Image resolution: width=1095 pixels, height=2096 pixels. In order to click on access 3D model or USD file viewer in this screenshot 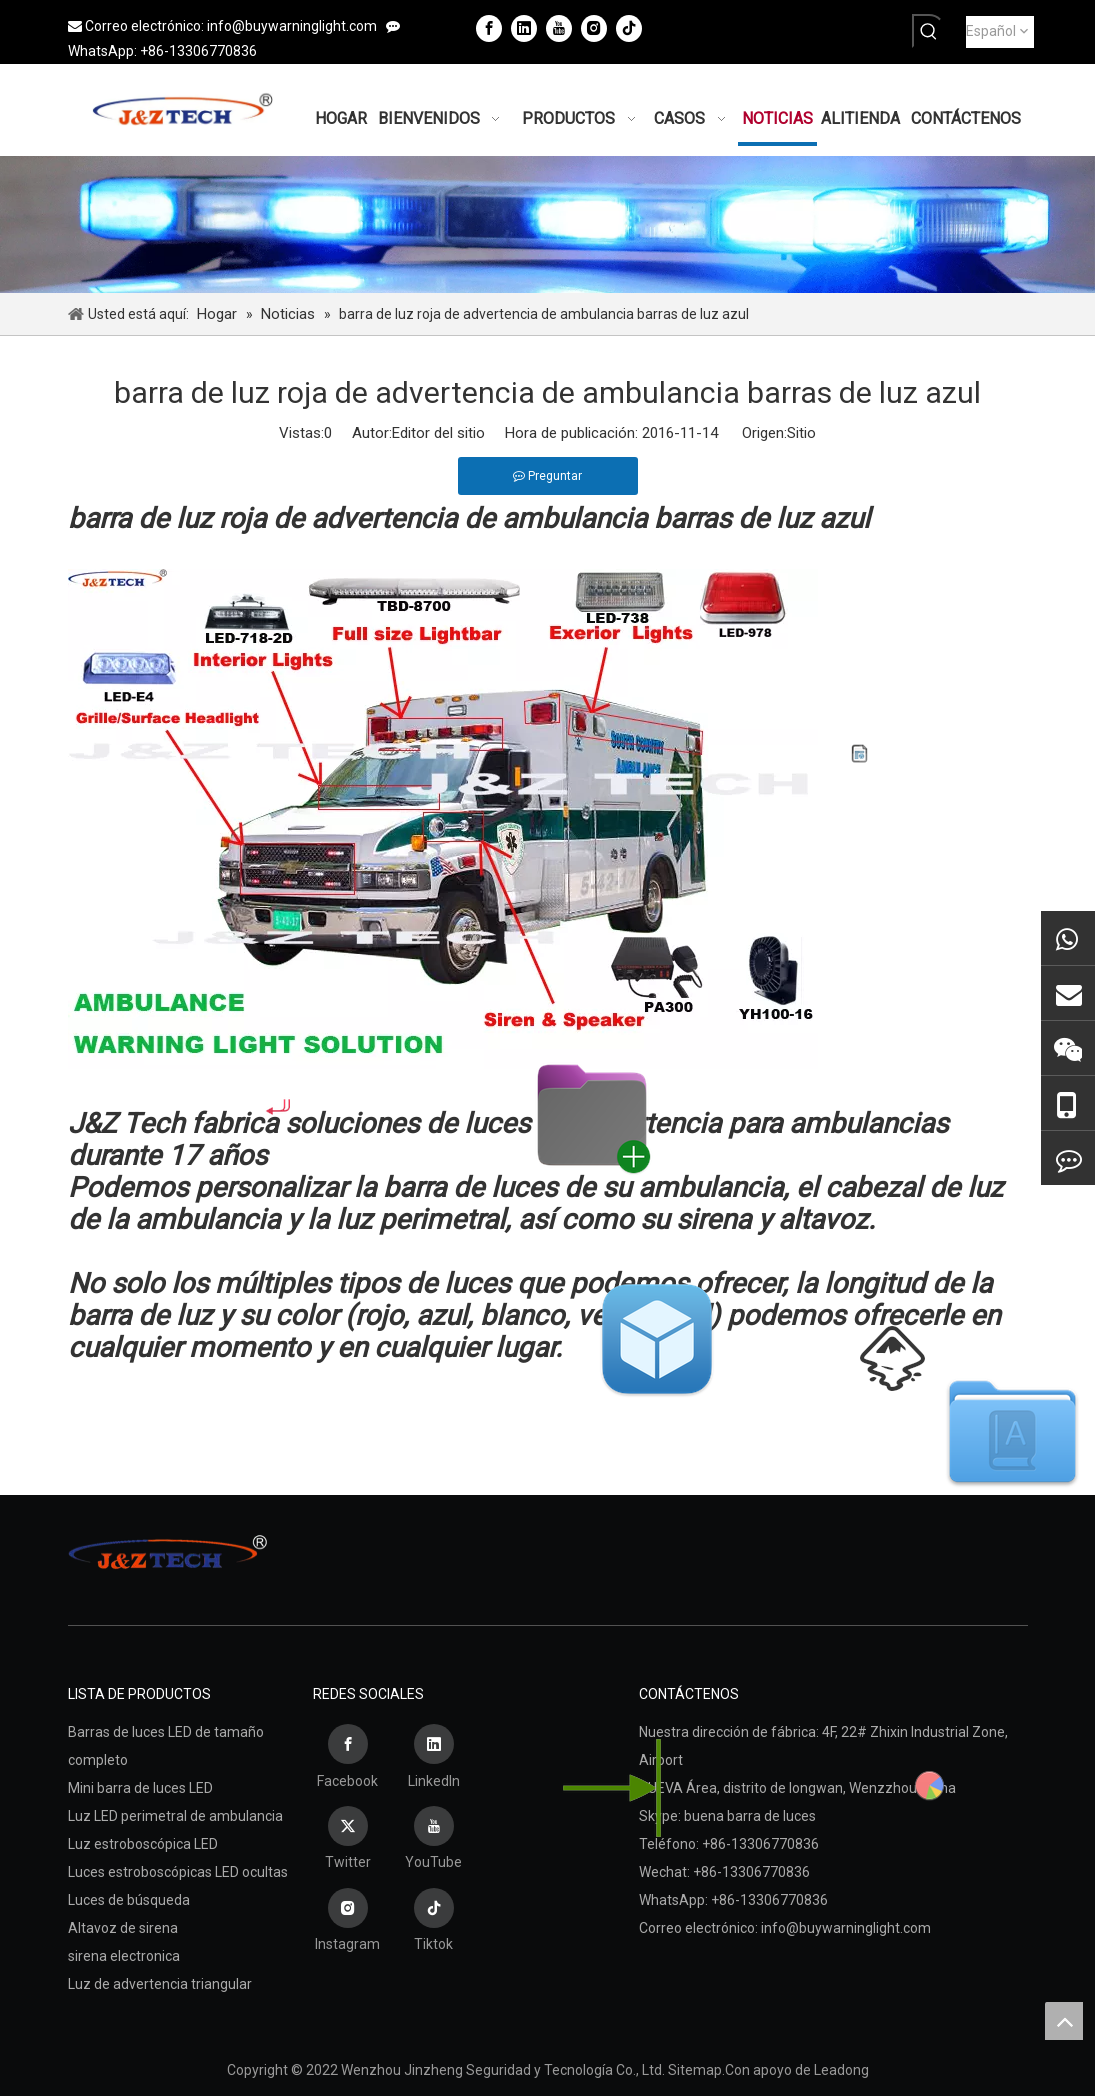, I will do `click(657, 1339)`.